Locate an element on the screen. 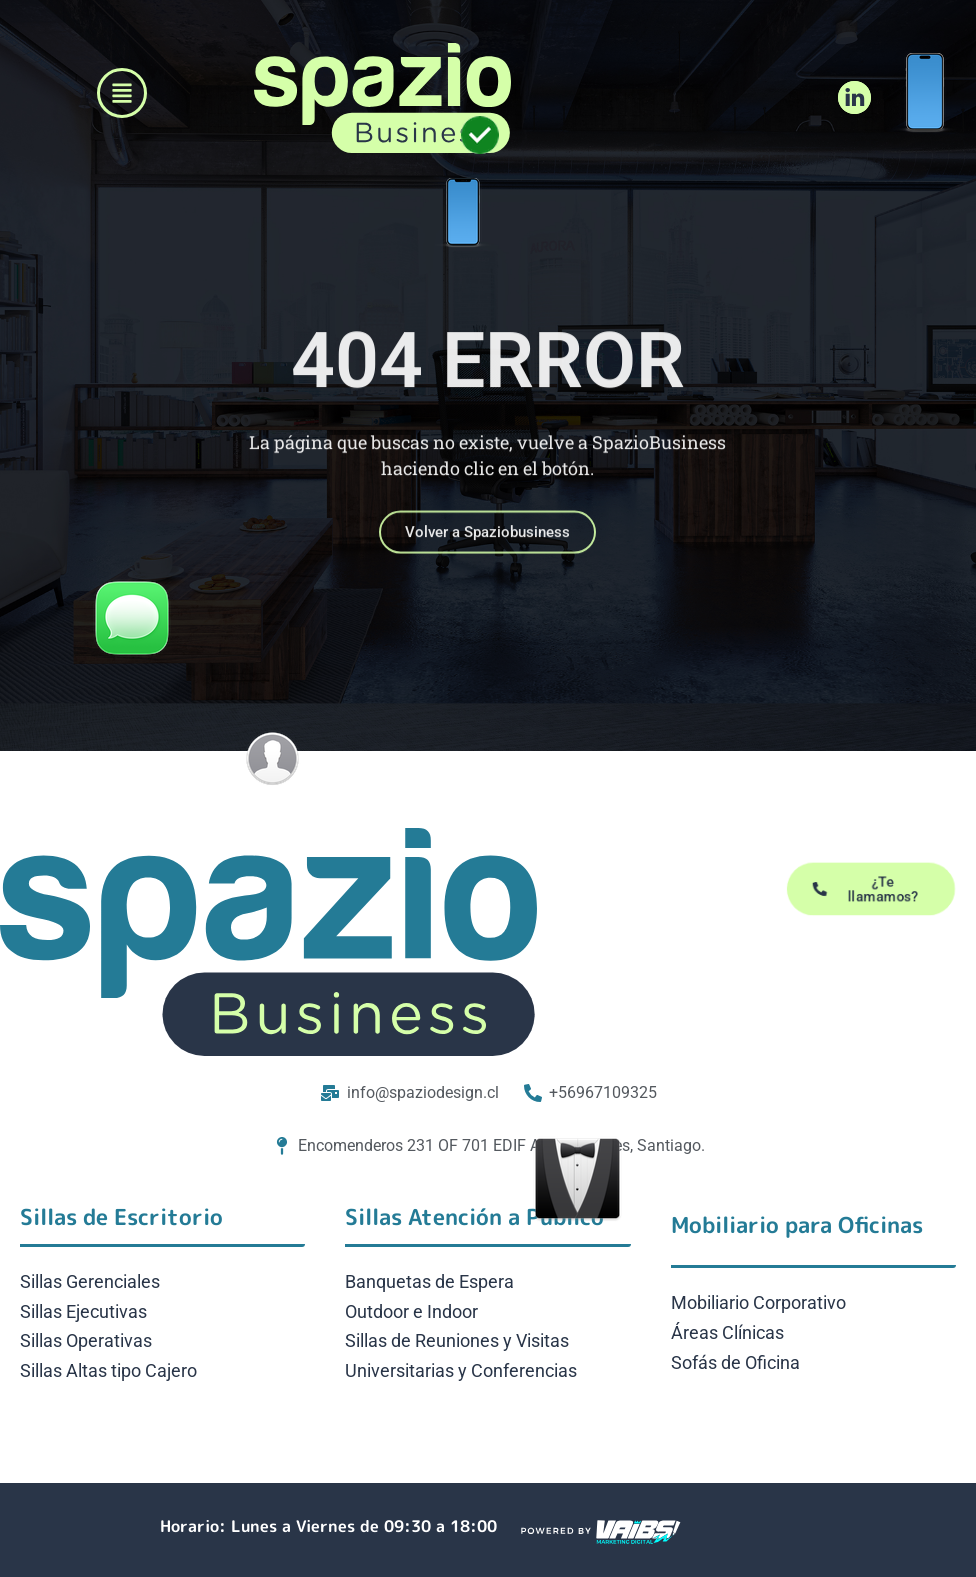  open the messages app is located at coordinates (132, 618).